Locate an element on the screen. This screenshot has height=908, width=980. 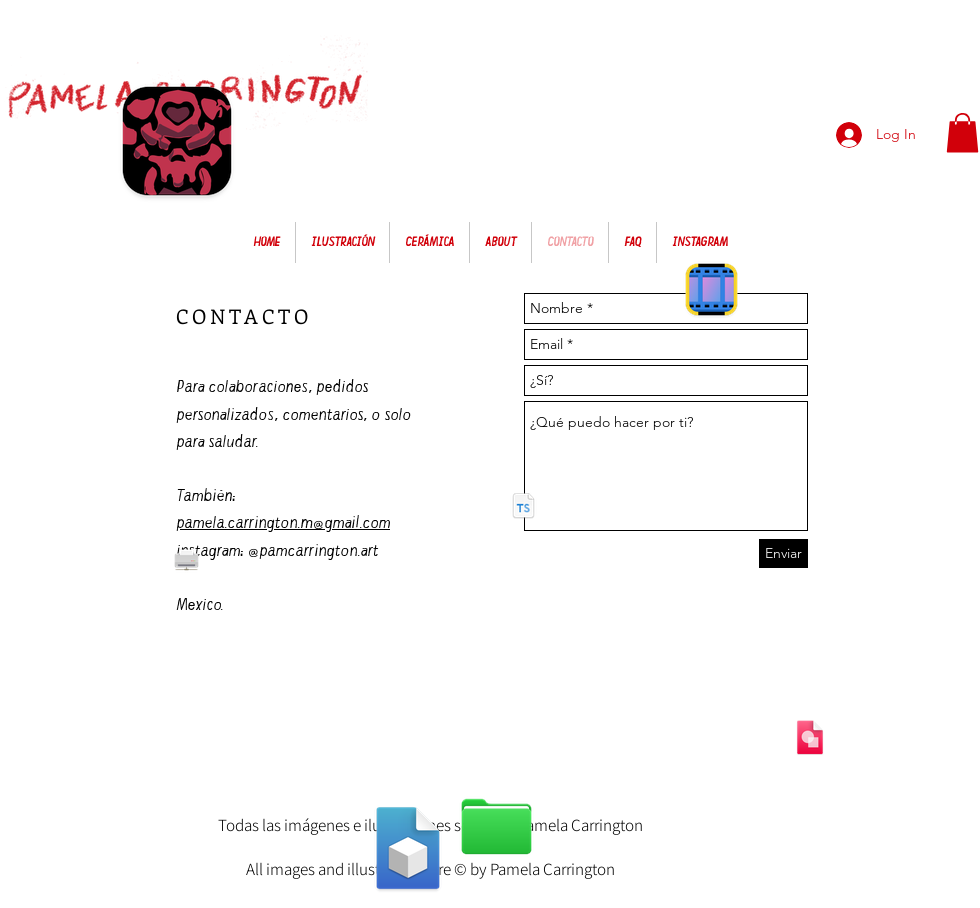
a google drawings file is located at coordinates (810, 738).